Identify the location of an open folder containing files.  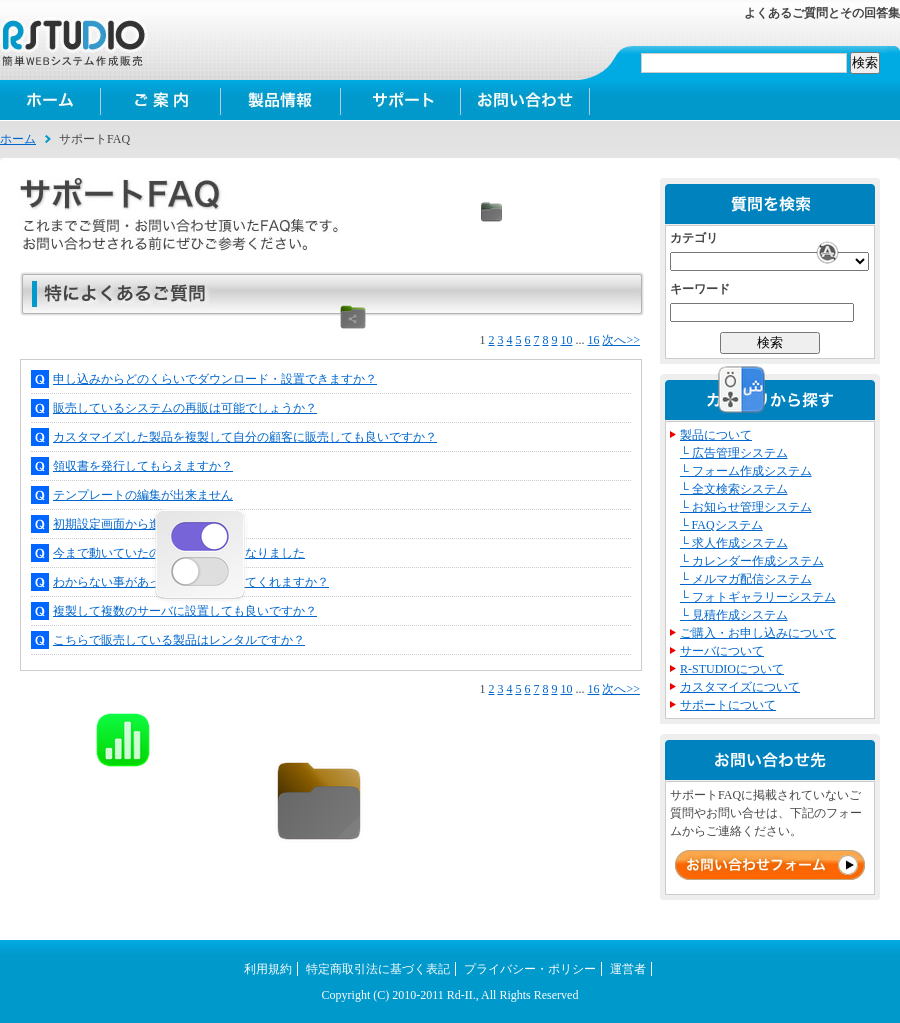
(319, 801).